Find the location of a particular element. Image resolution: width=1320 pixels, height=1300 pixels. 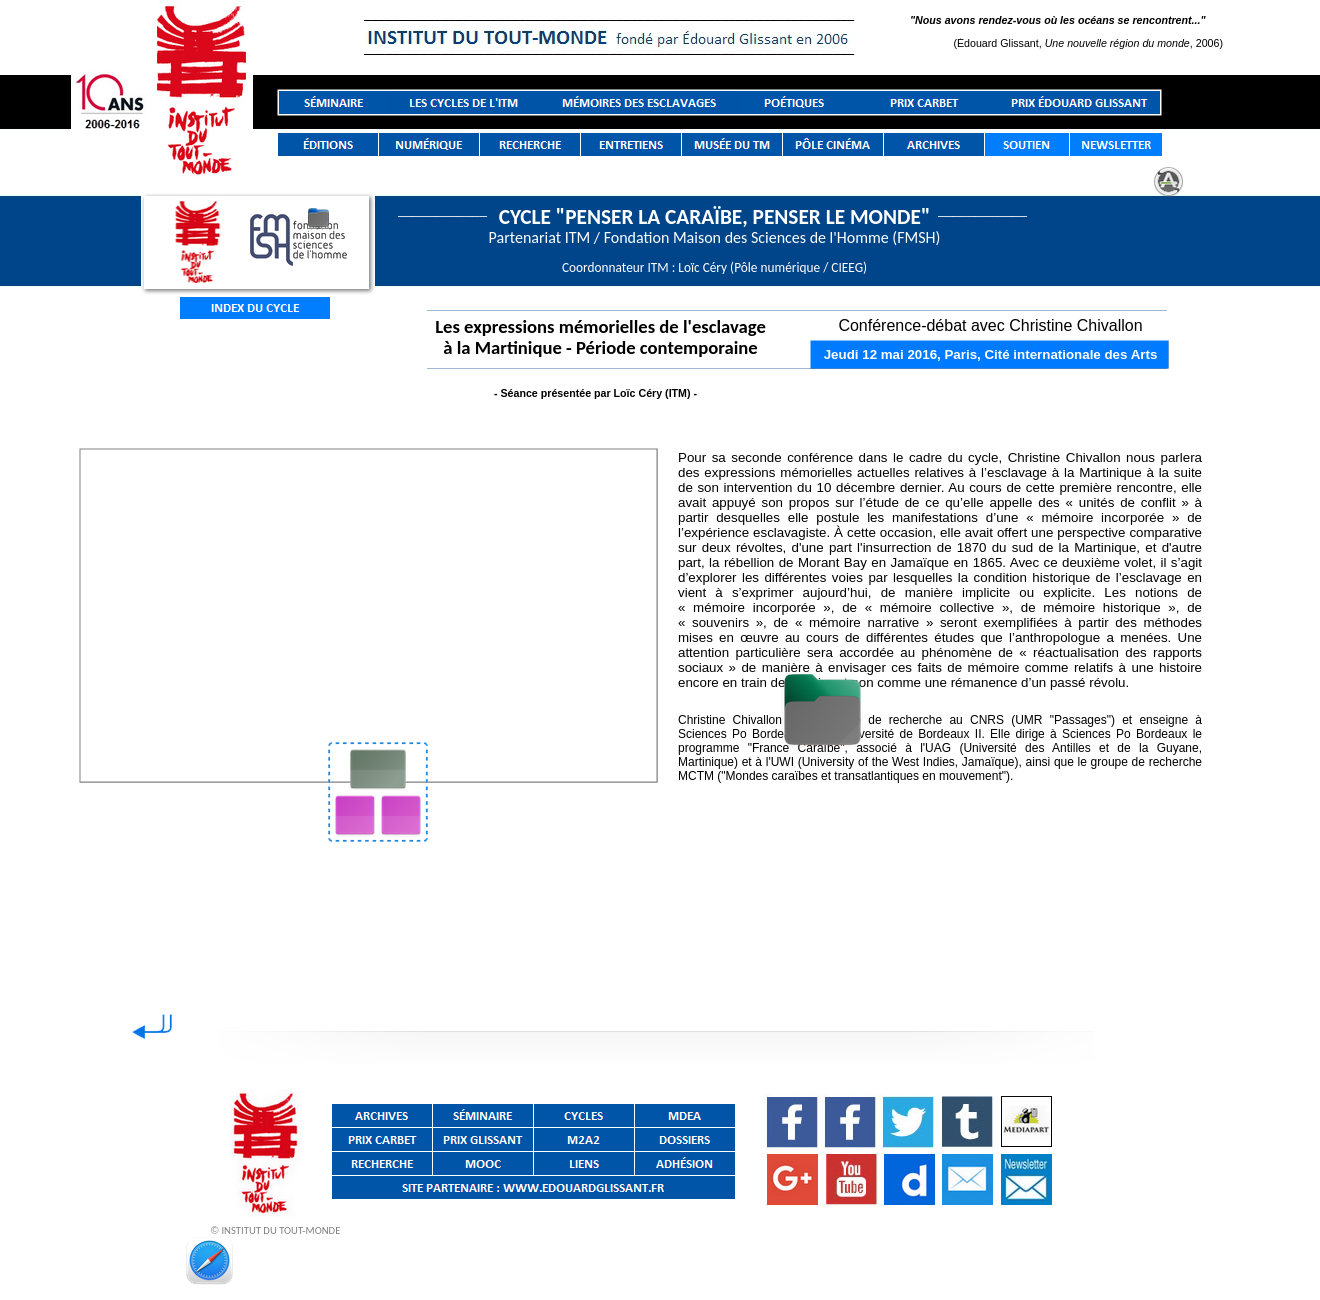

select all items in the current view is located at coordinates (378, 792).